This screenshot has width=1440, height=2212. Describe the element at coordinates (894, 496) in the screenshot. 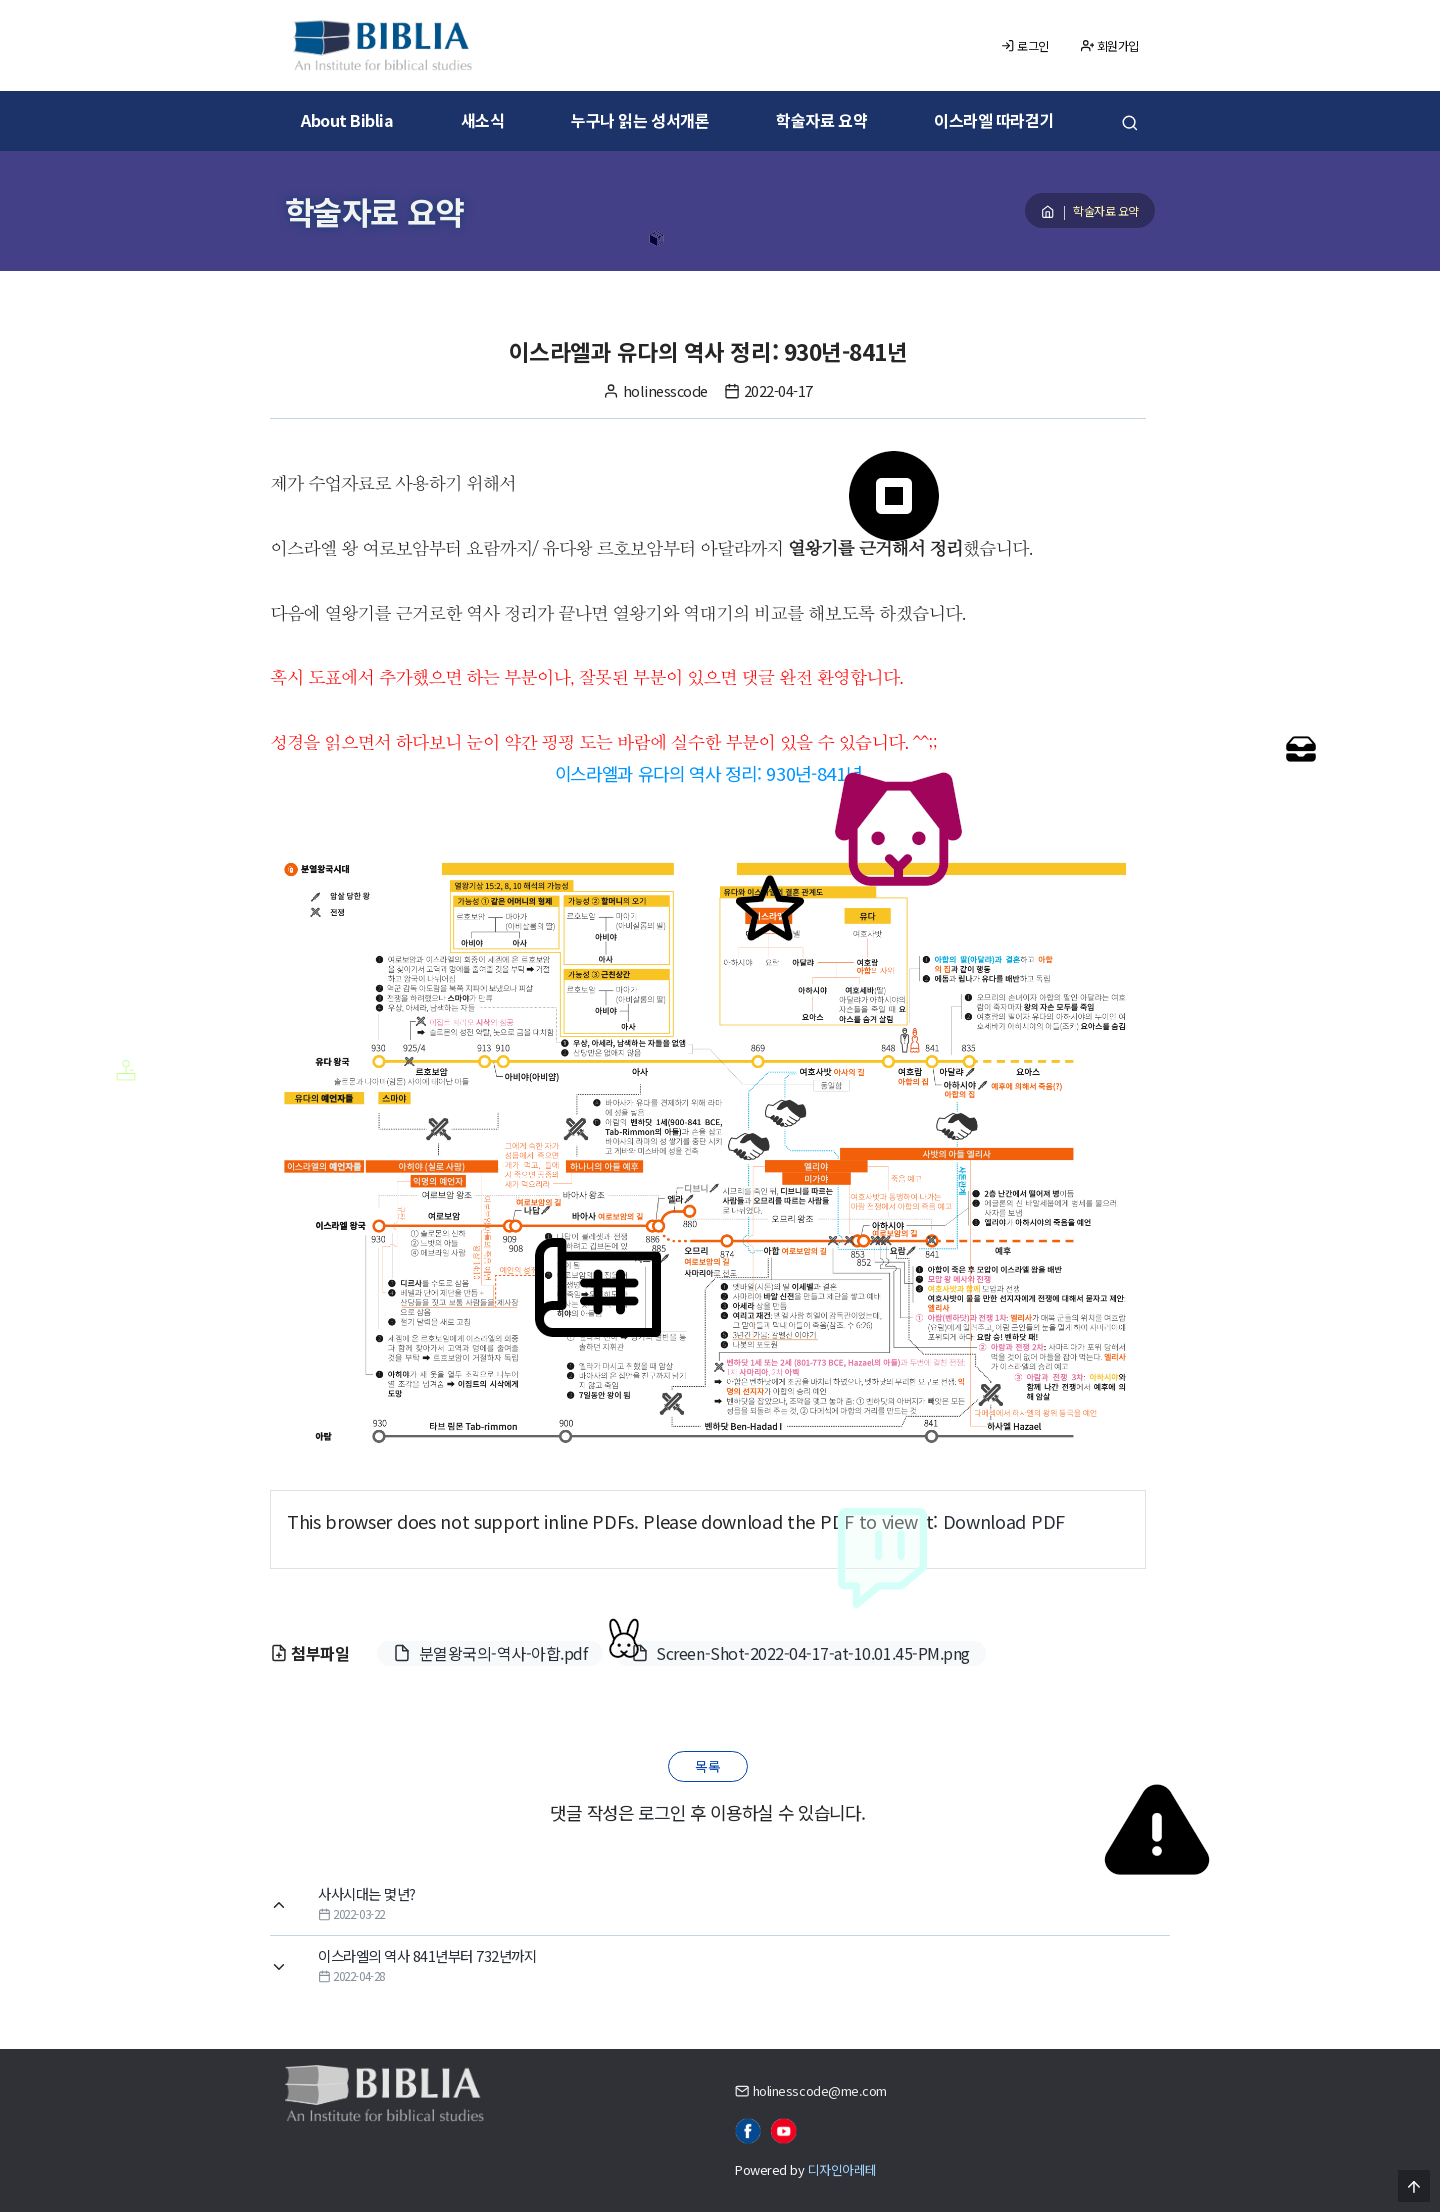

I see `stop media playback` at that location.